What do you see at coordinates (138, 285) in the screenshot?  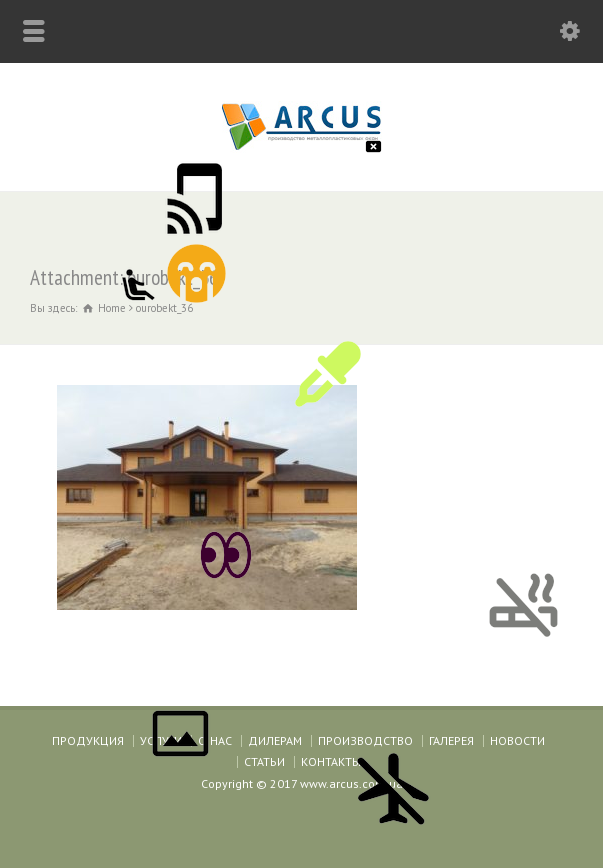 I see `select extra legroom seating option` at bounding box center [138, 285].